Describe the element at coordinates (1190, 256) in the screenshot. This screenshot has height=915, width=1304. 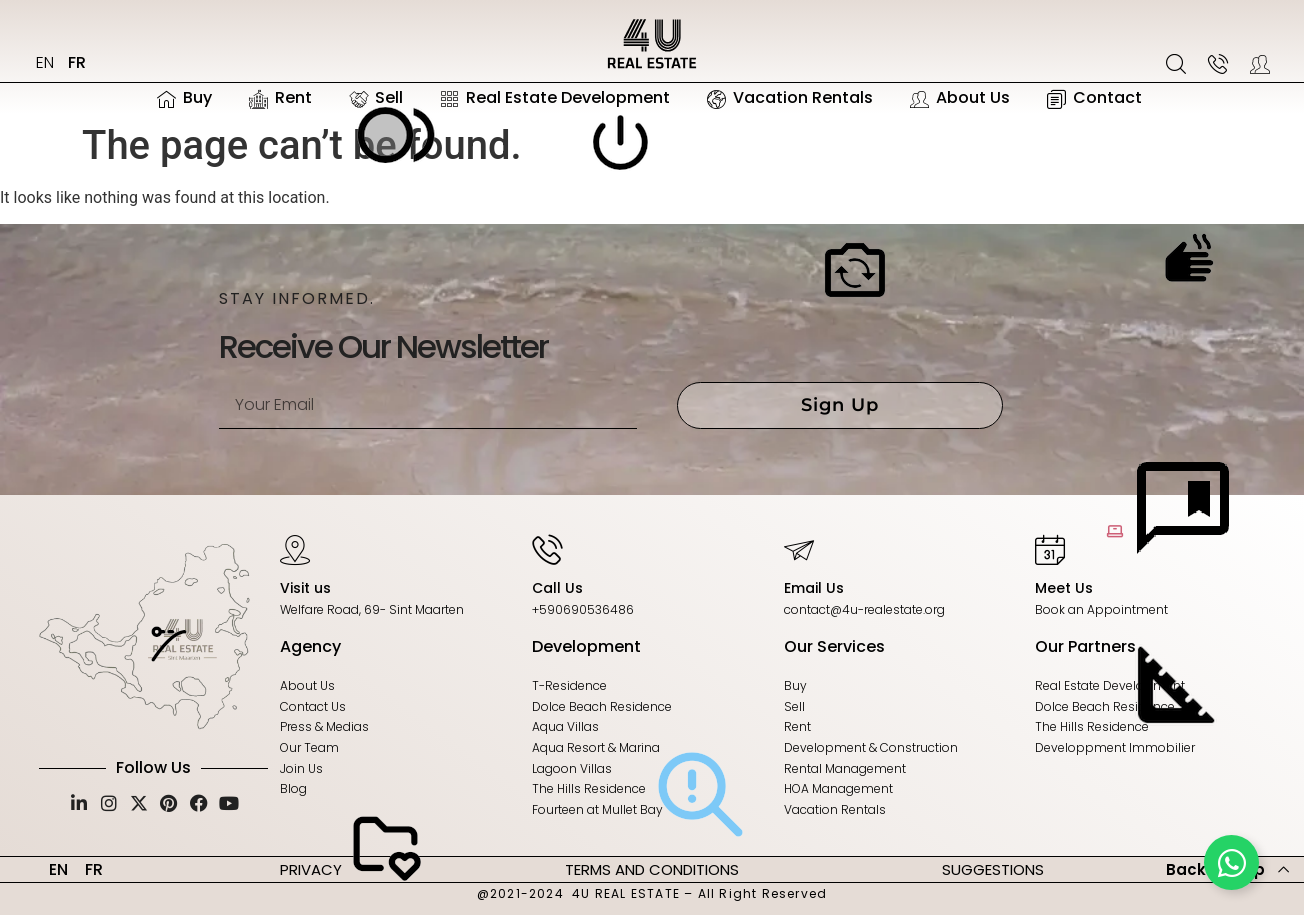
I see `activate hand dryer` at that location.